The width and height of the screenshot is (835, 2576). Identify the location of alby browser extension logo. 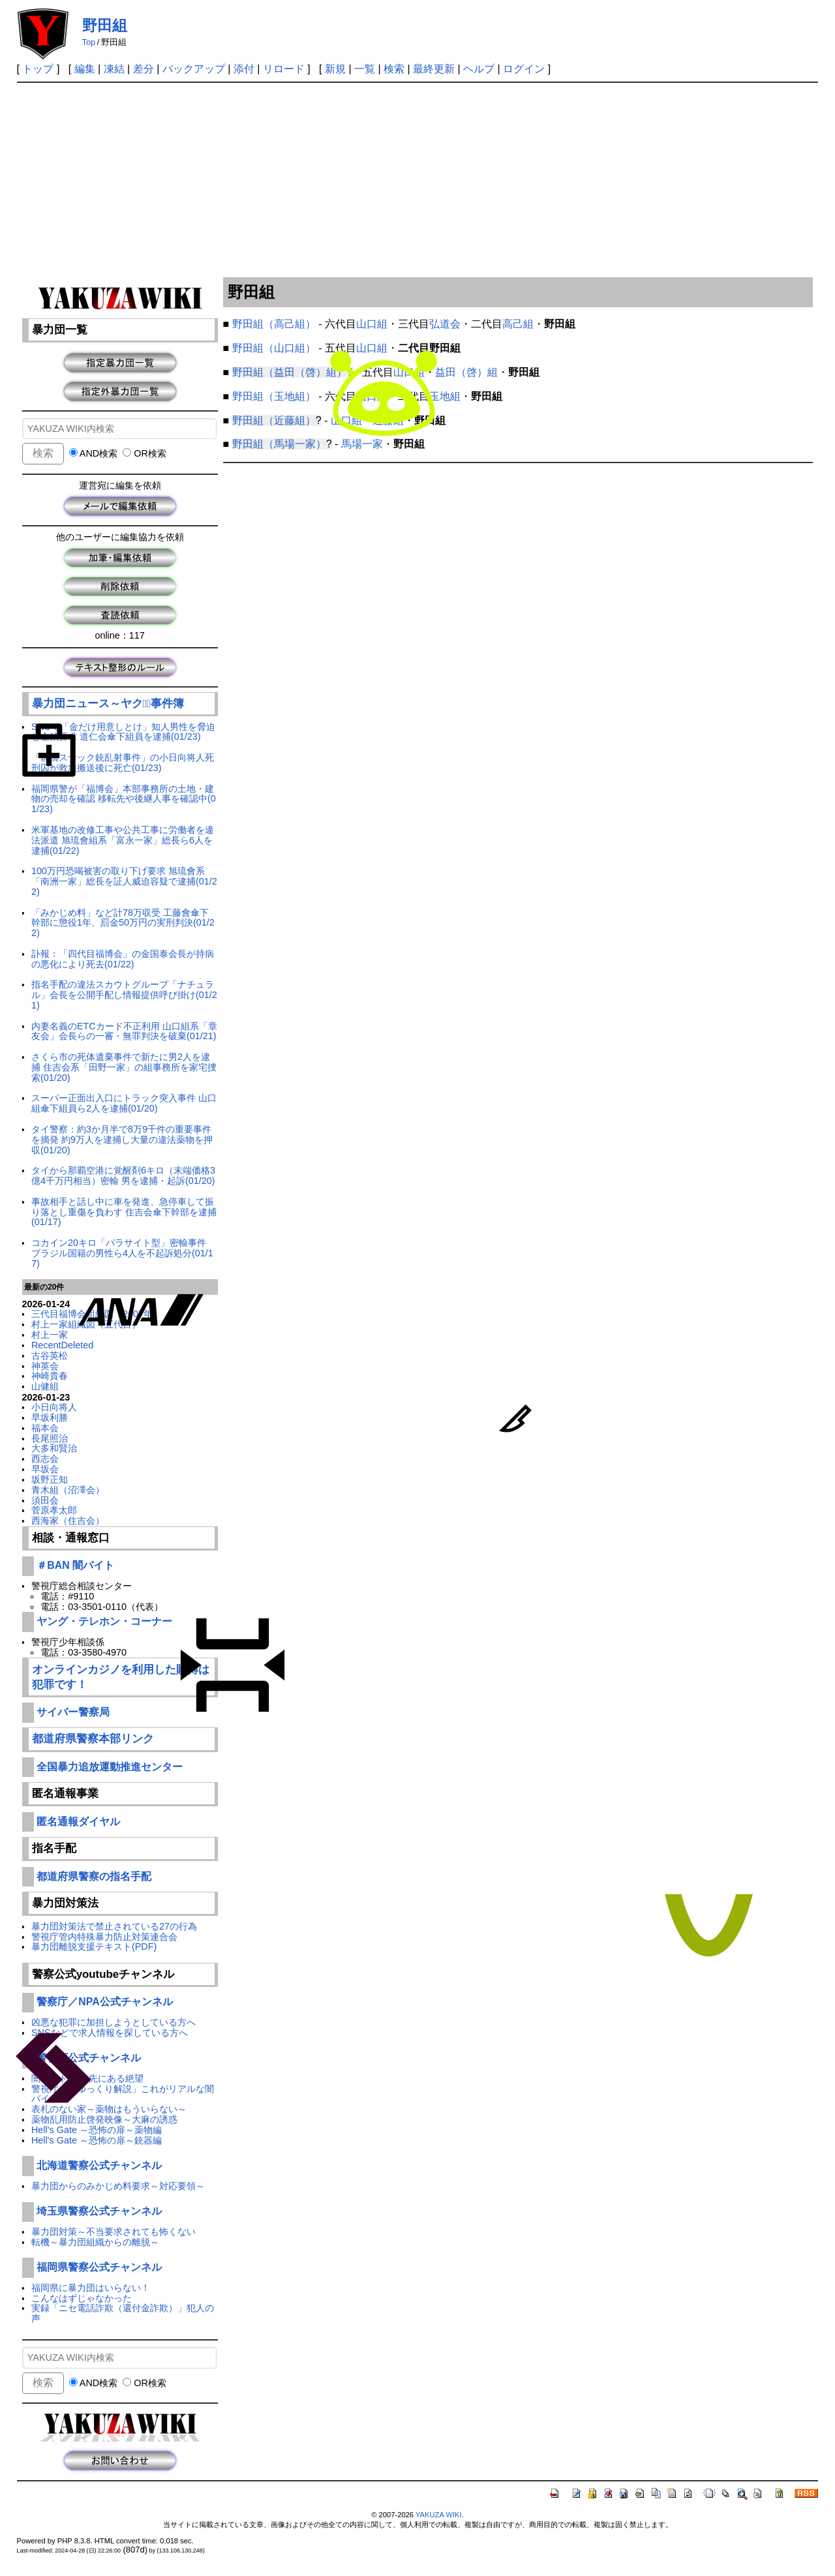
(384, 393).